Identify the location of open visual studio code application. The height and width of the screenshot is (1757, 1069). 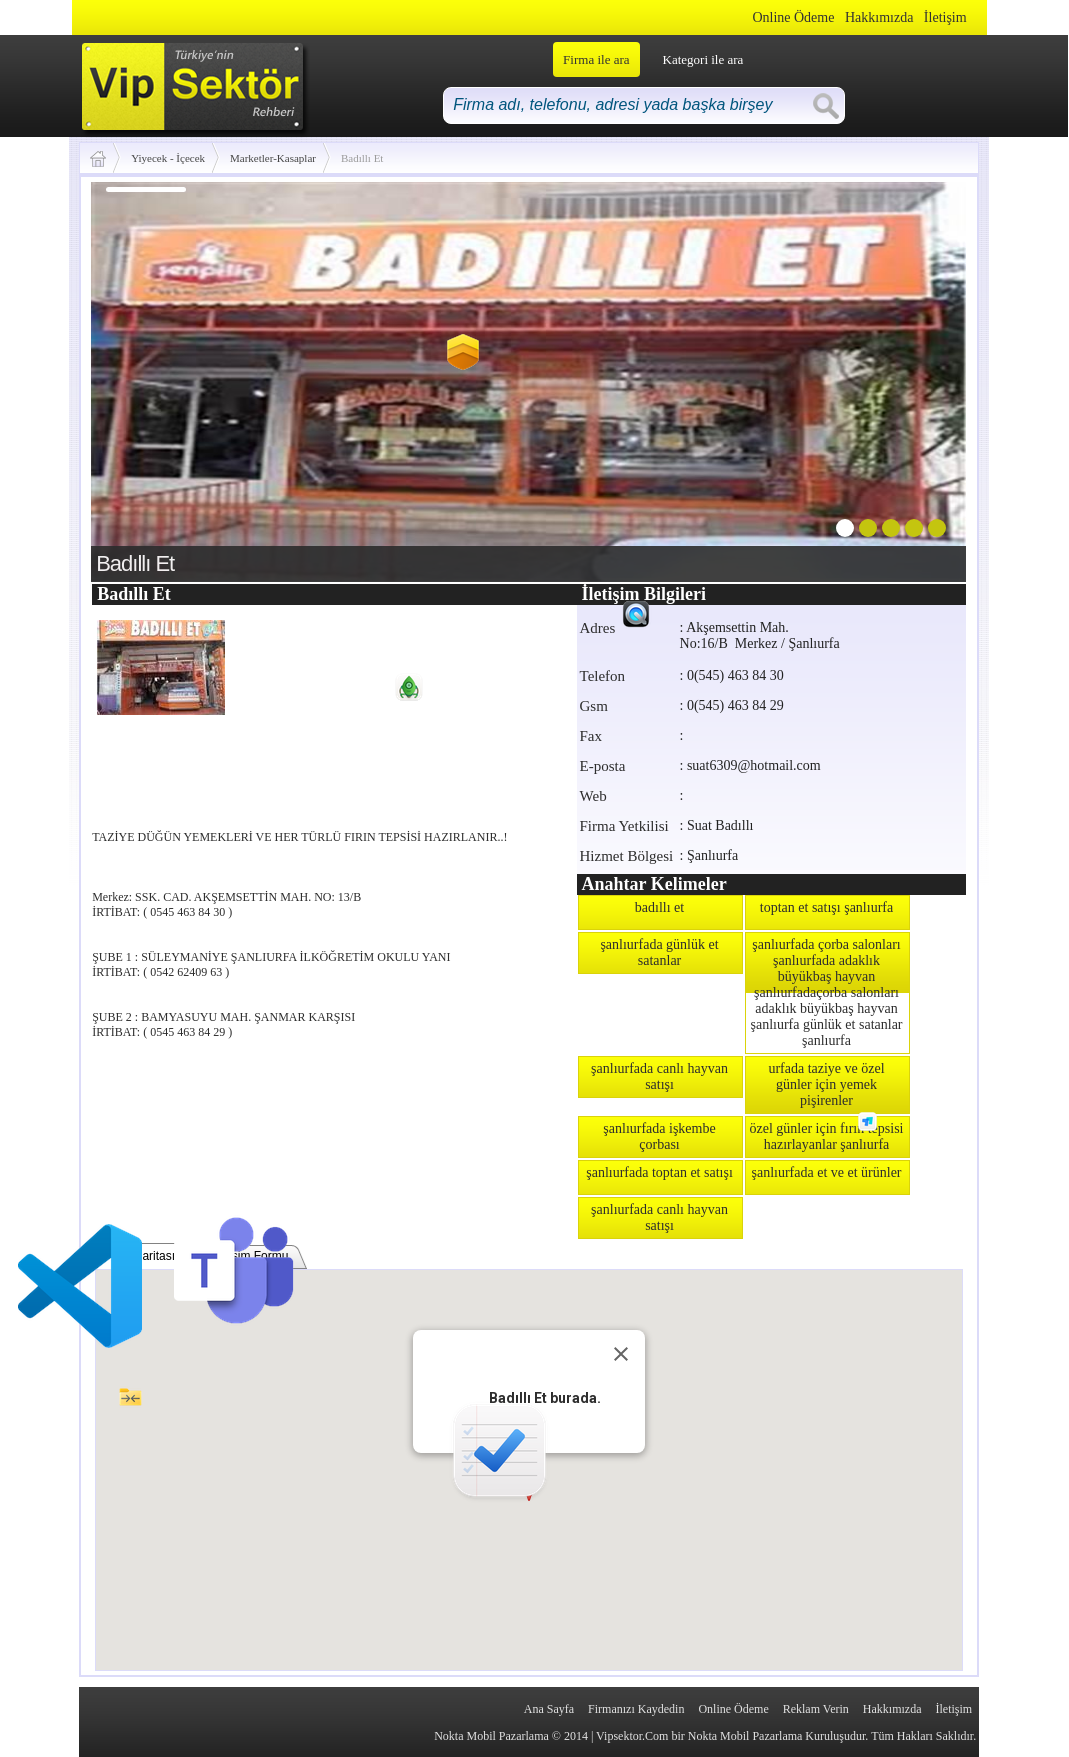
(80, 1286).